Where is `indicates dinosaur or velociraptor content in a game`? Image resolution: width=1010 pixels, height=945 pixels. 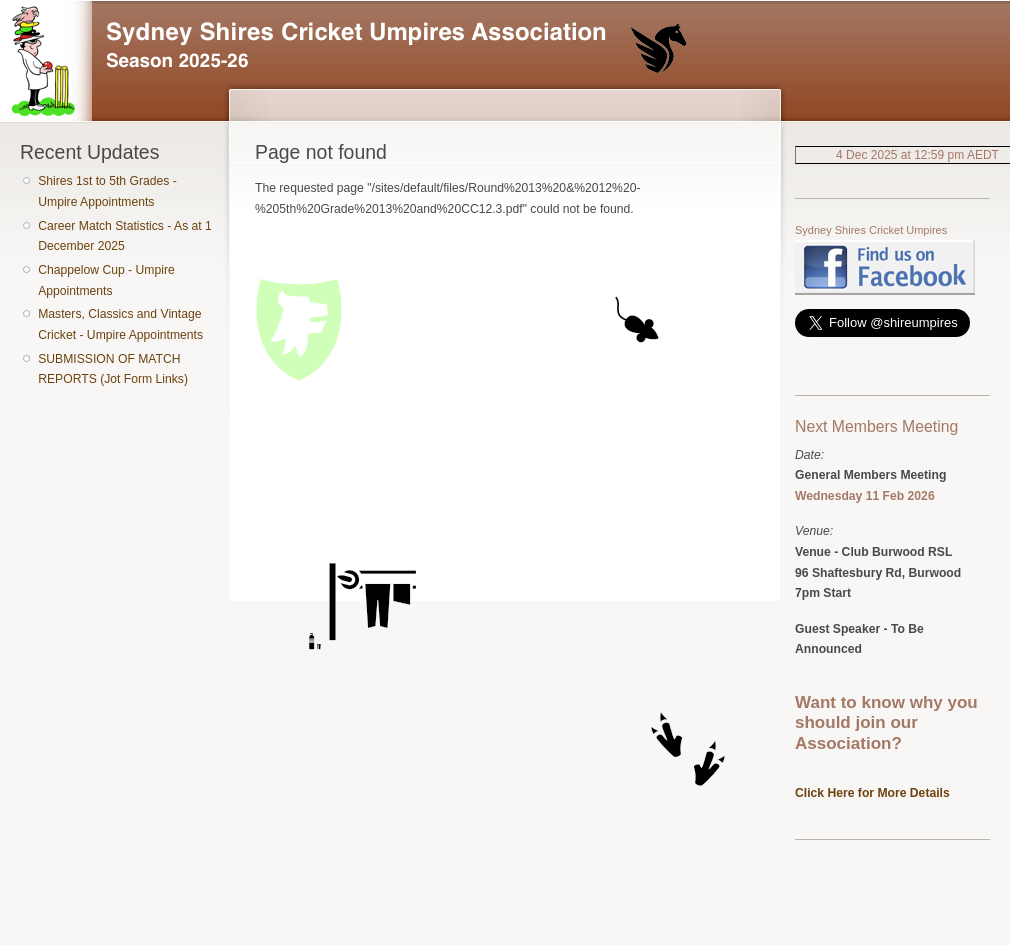
indicates dinosaur or velociraptor content in a game is located at coordinates (688, 749).